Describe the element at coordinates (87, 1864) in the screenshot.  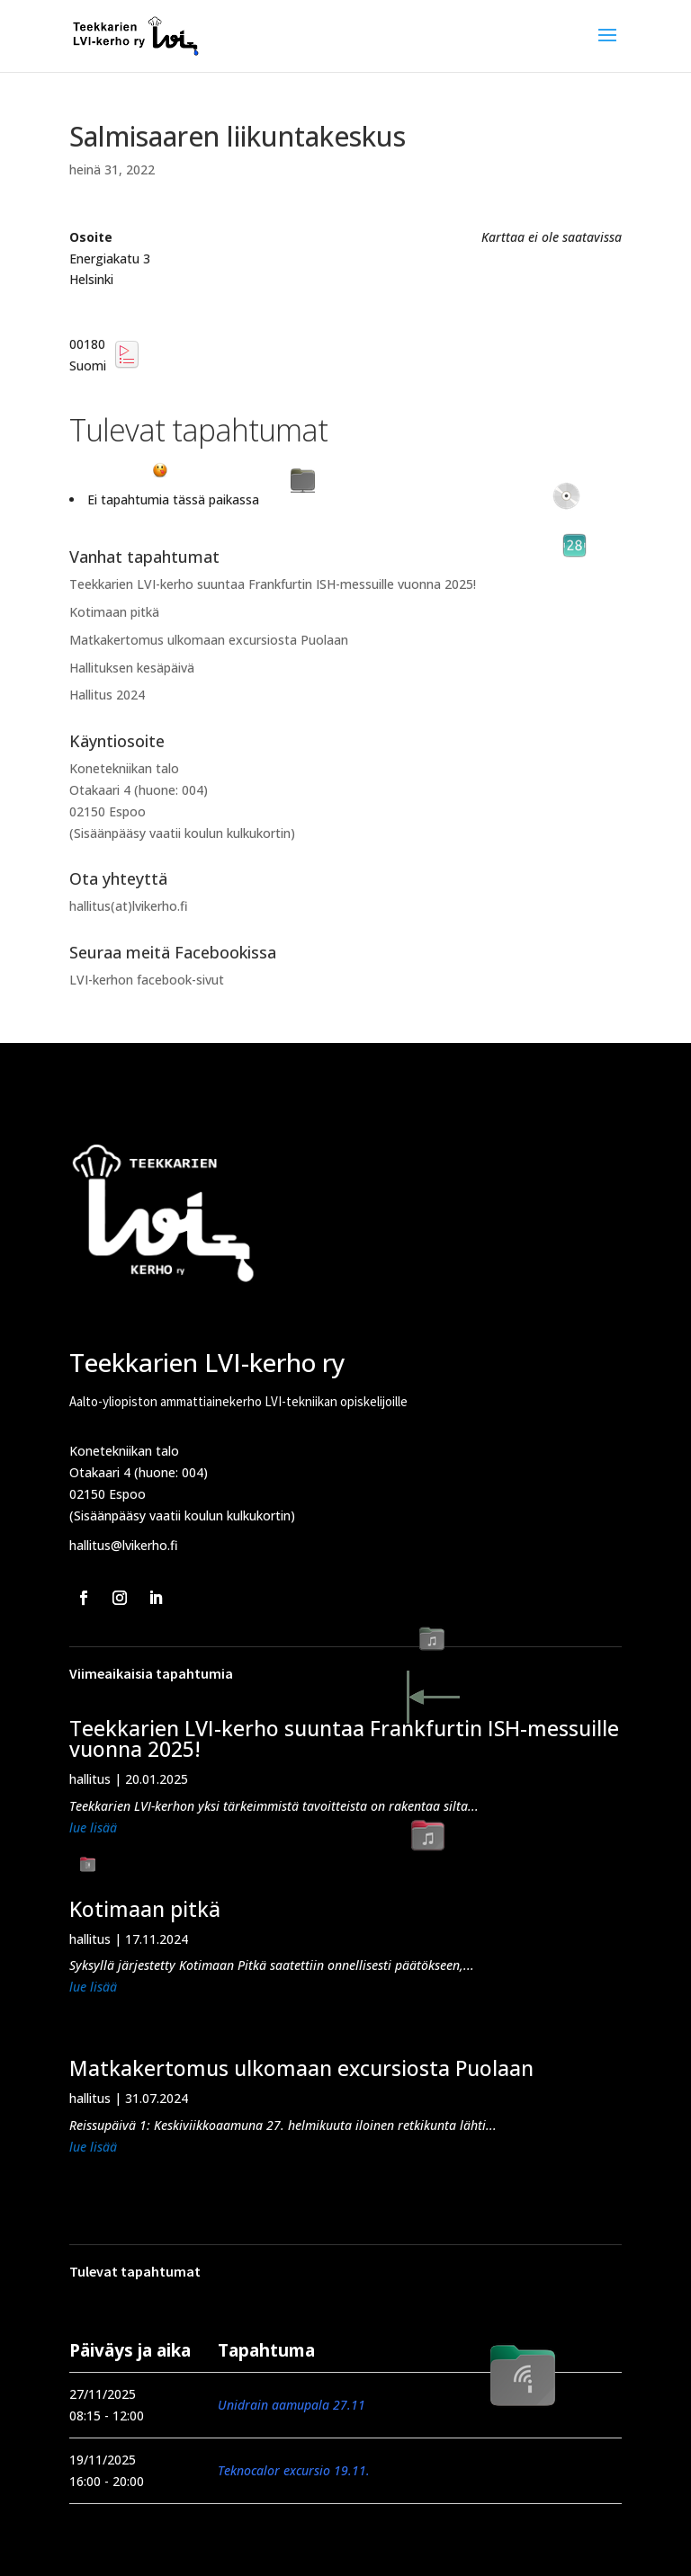
I see `open templates folder` at that location.